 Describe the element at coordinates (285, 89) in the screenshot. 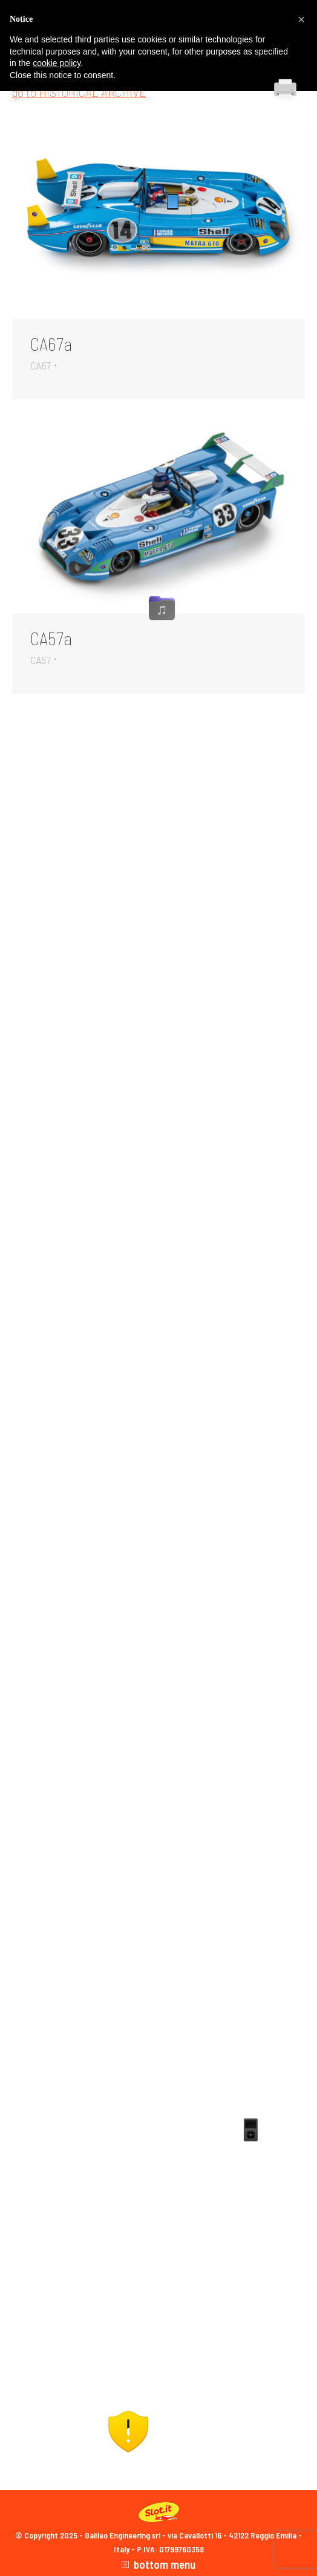

I see `print the current document` at that location.